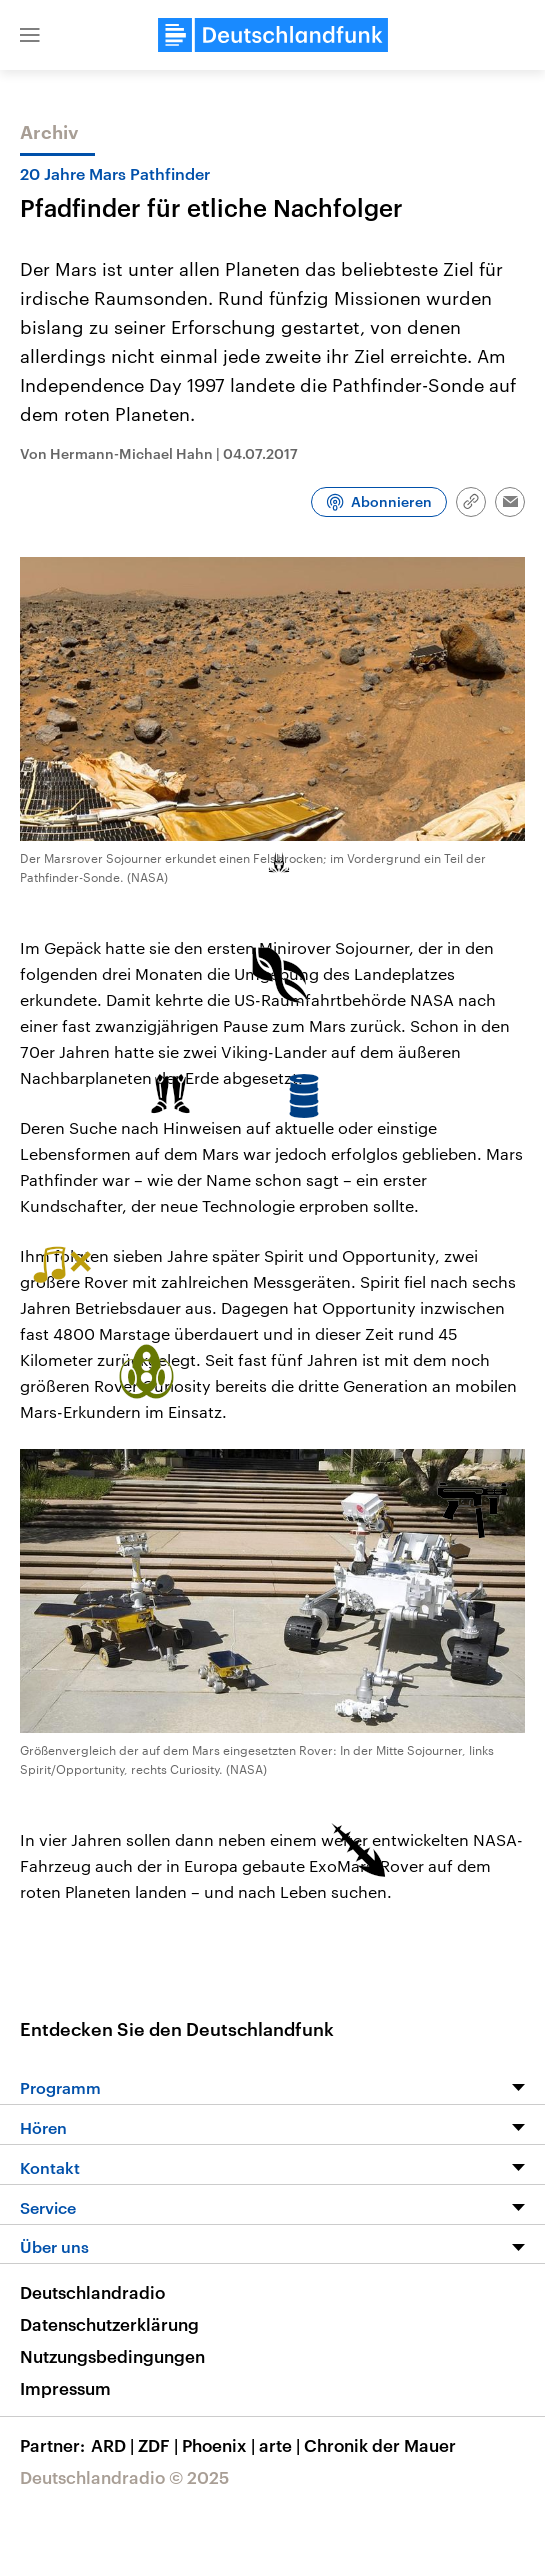 The height and width of the screenshot is (2563, 545). I want to click on select a barbed arrow projectile type, so click(358, 1850).